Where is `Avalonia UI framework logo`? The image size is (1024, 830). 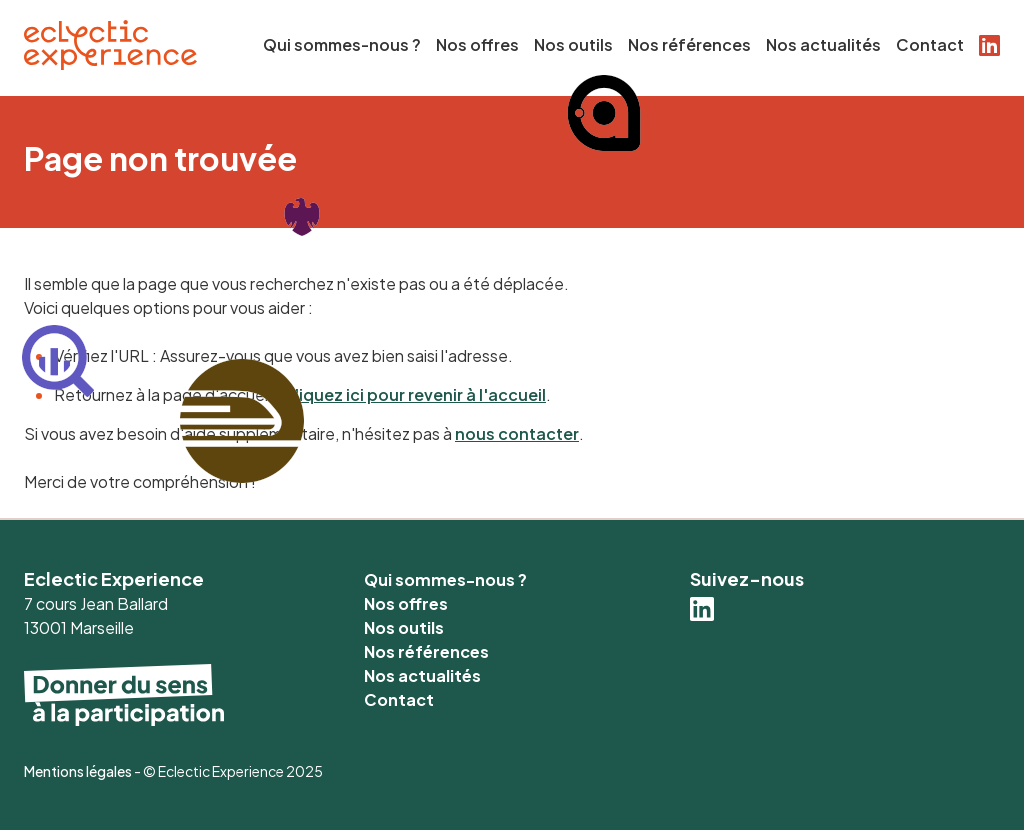
Avalonia UI framework logo is located at coordinates (604, 113).